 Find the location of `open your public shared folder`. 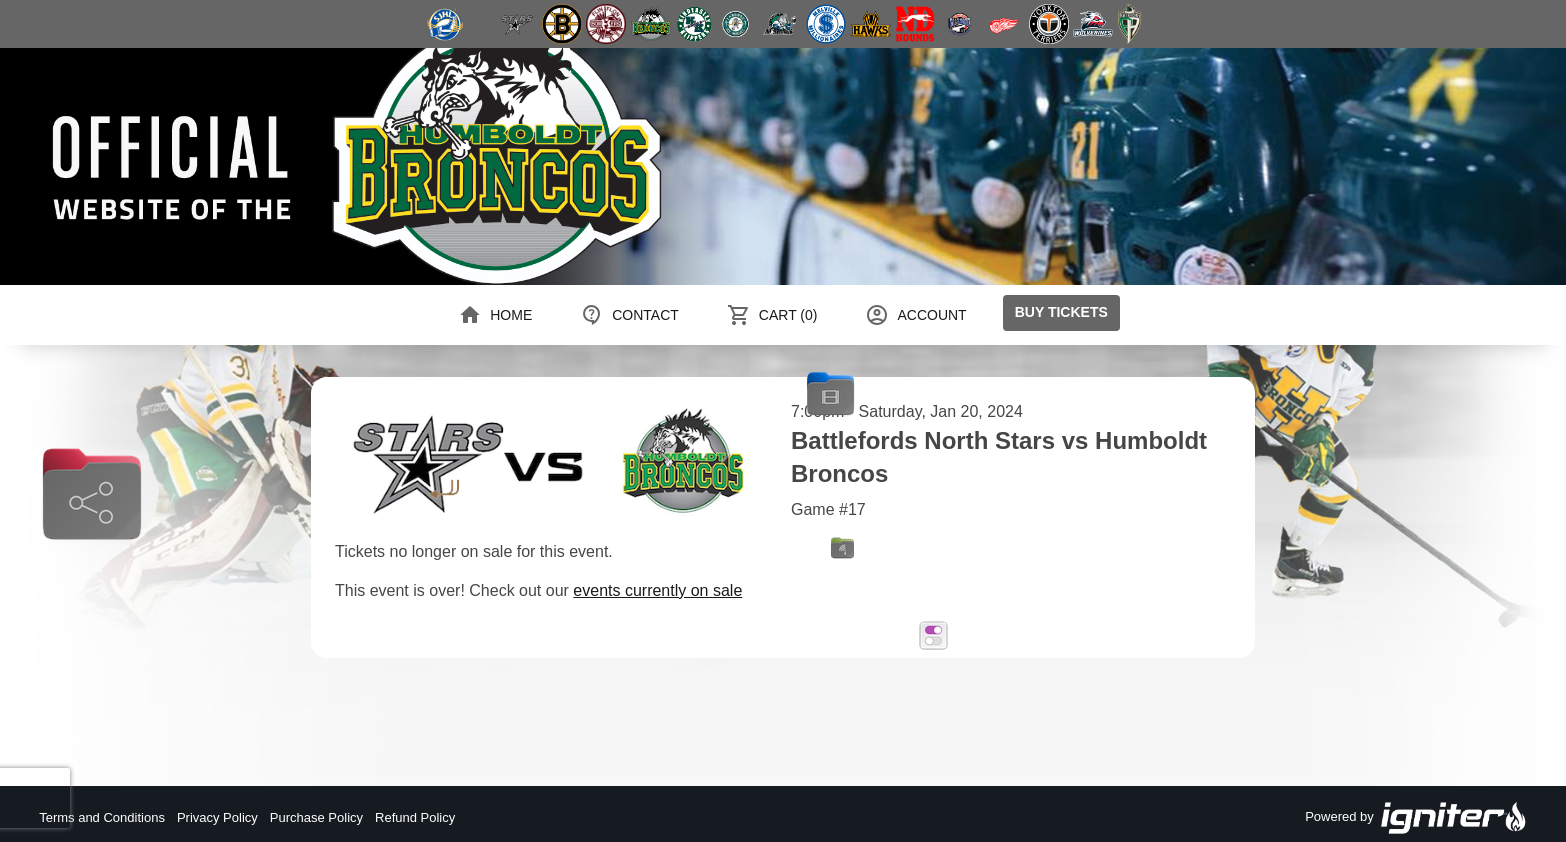

open your public shared folder is located at coordinates (92, 494).